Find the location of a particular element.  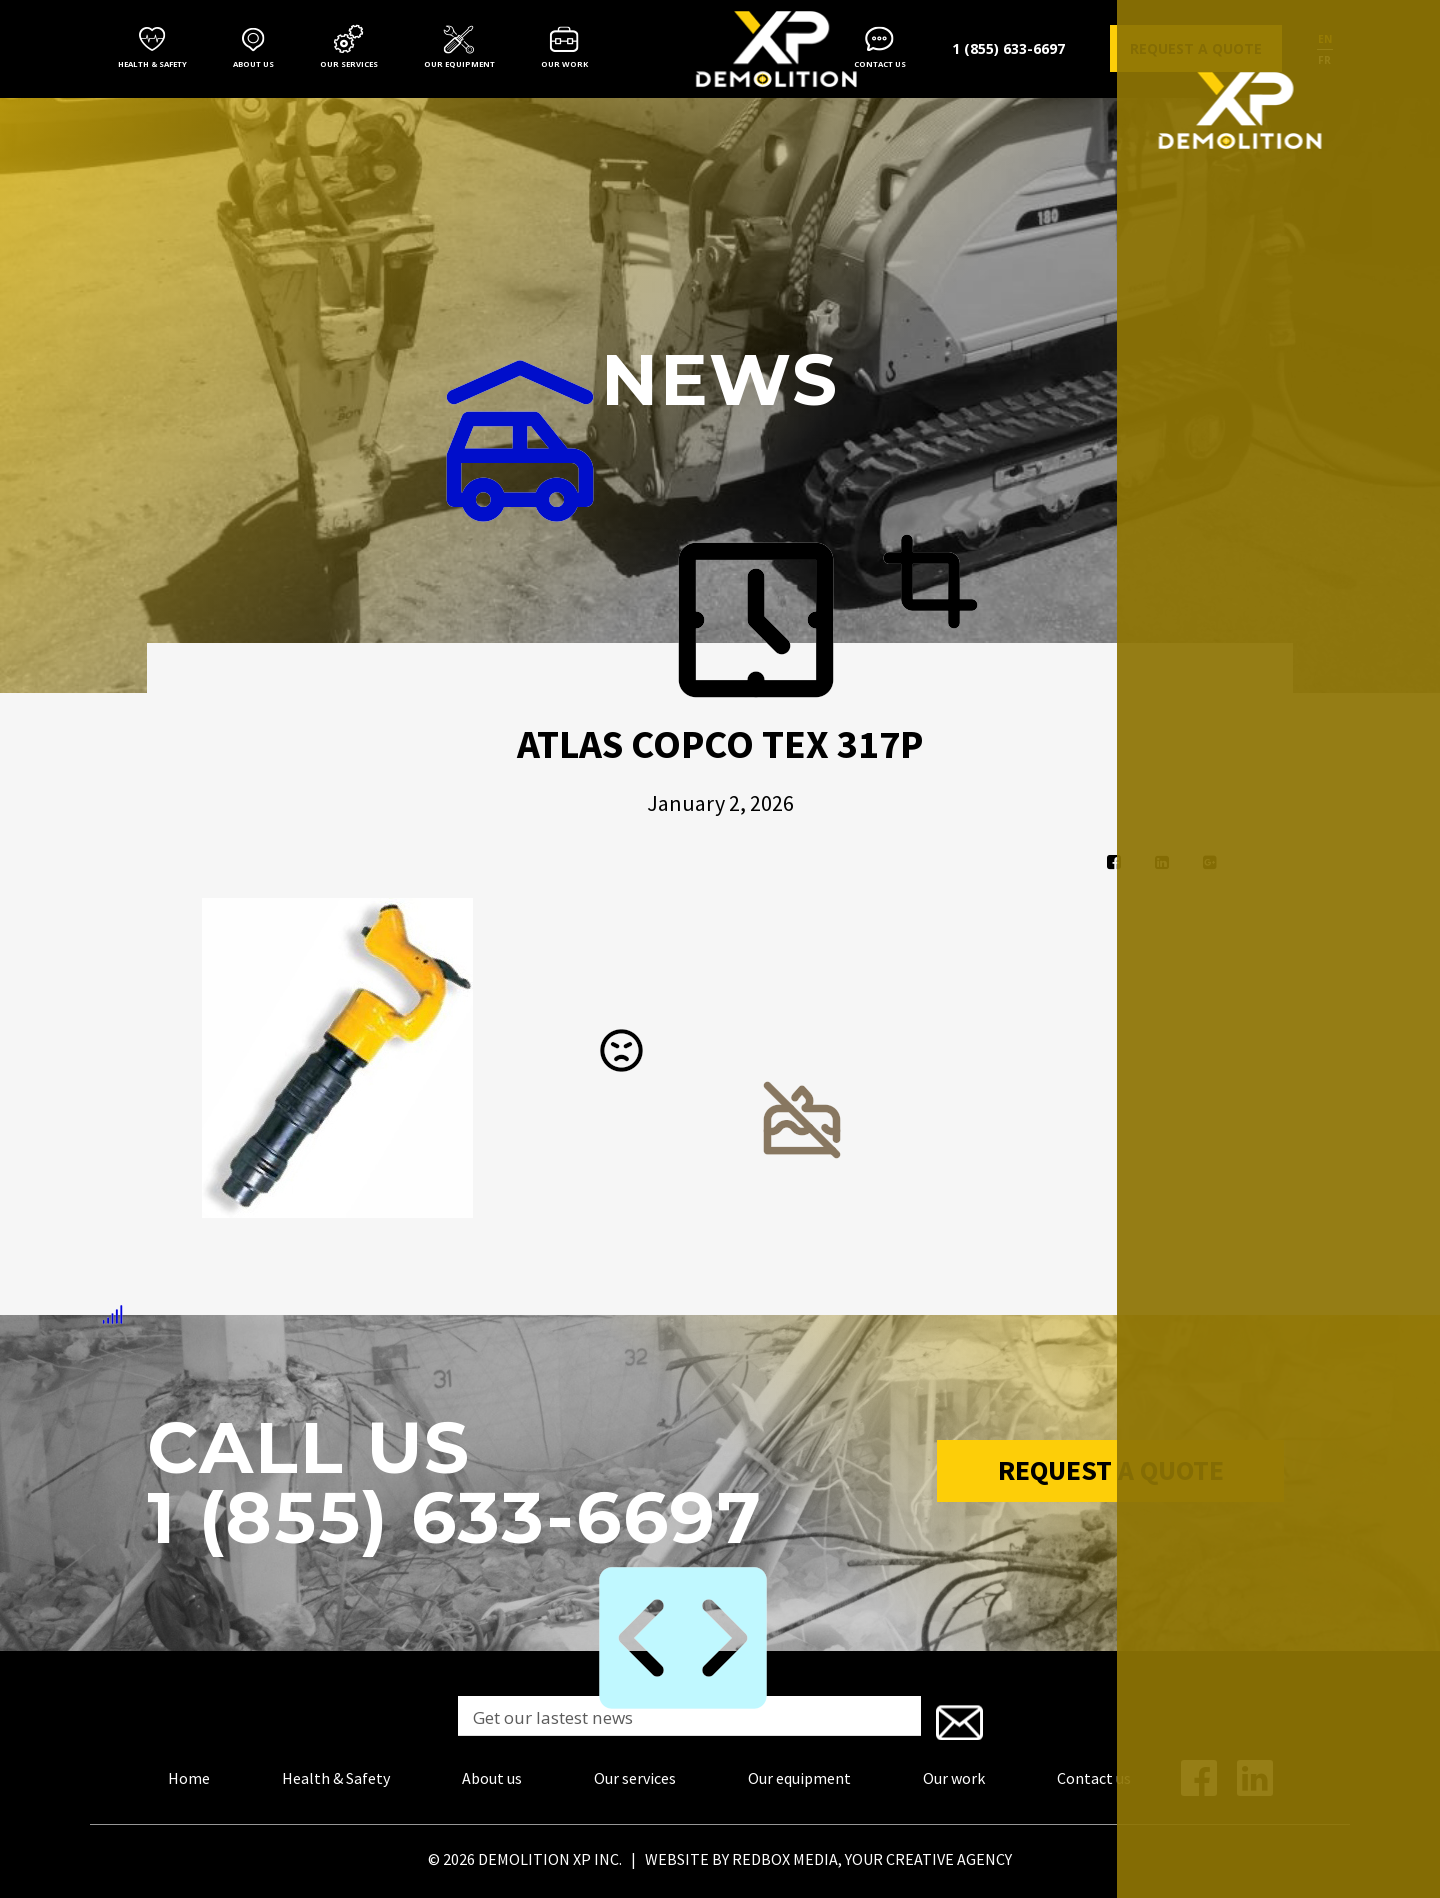

crop an image or photo is located at coordinates (930, 581).